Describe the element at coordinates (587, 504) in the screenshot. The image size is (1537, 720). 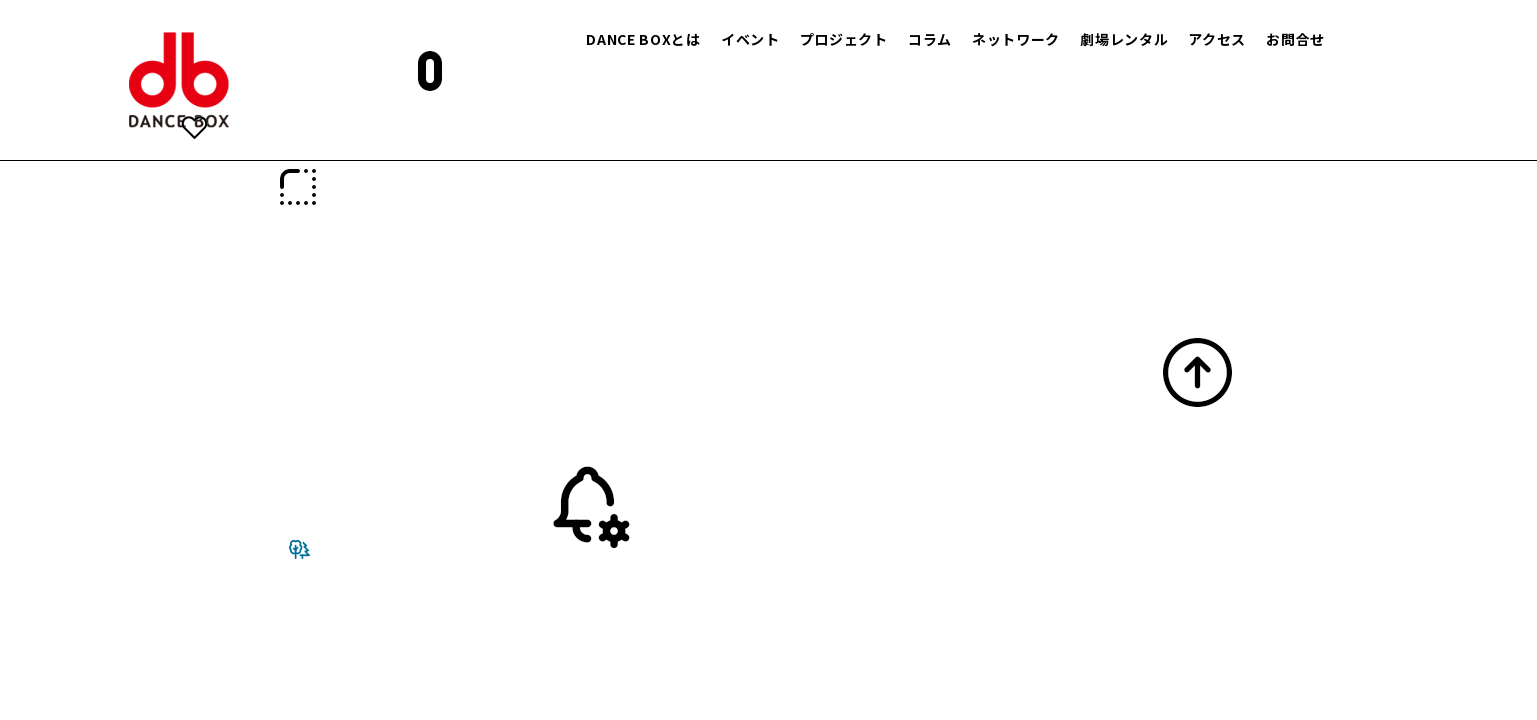
I see `access notification settings` at that location.